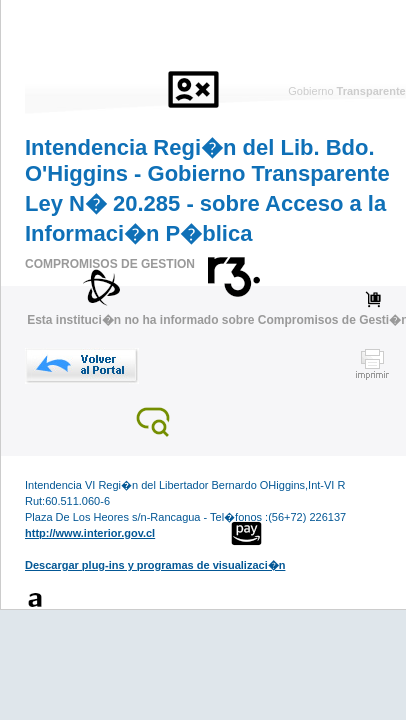 Image resolution: width=406 pixels, height=720 pixels. Describe the element at coordinates (153, 421) in the screenshot. I see `access search engine optimization tools` at that location.